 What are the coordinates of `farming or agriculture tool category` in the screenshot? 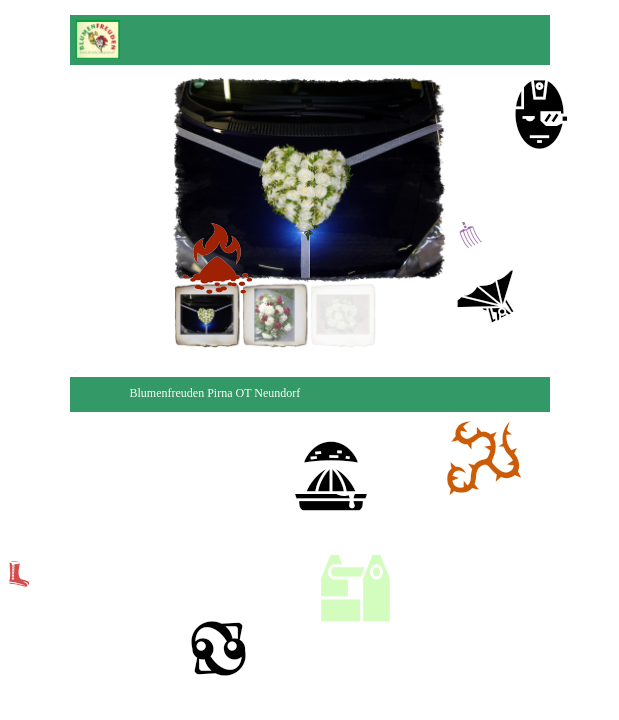 It's located at (470, 235).